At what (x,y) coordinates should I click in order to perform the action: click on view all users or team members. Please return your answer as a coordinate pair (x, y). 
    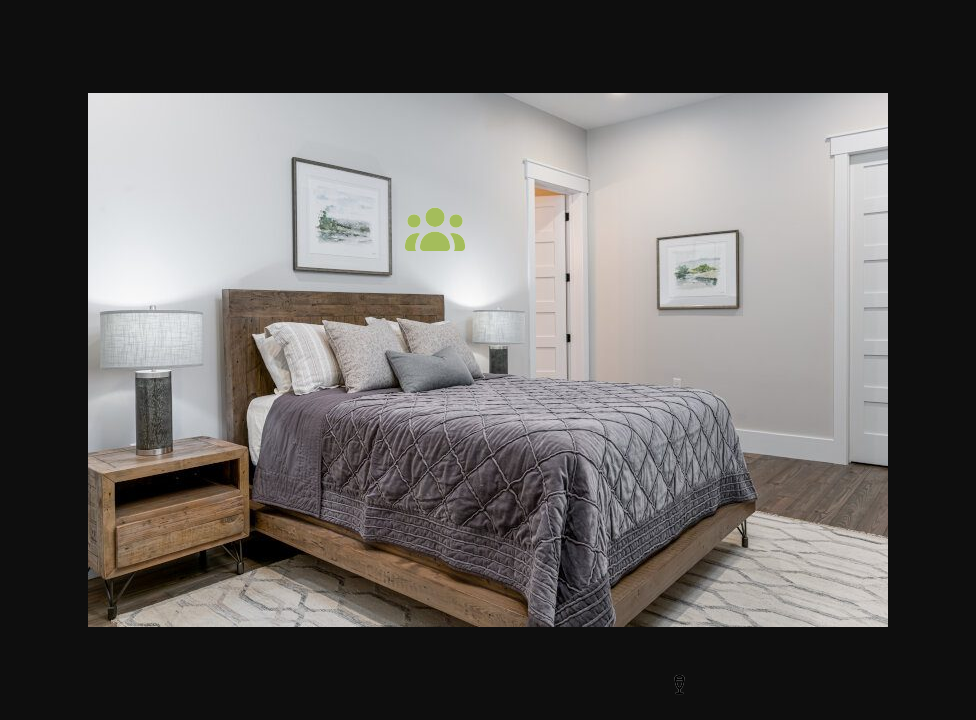
    Looking at the image, I should click on (435, 230).